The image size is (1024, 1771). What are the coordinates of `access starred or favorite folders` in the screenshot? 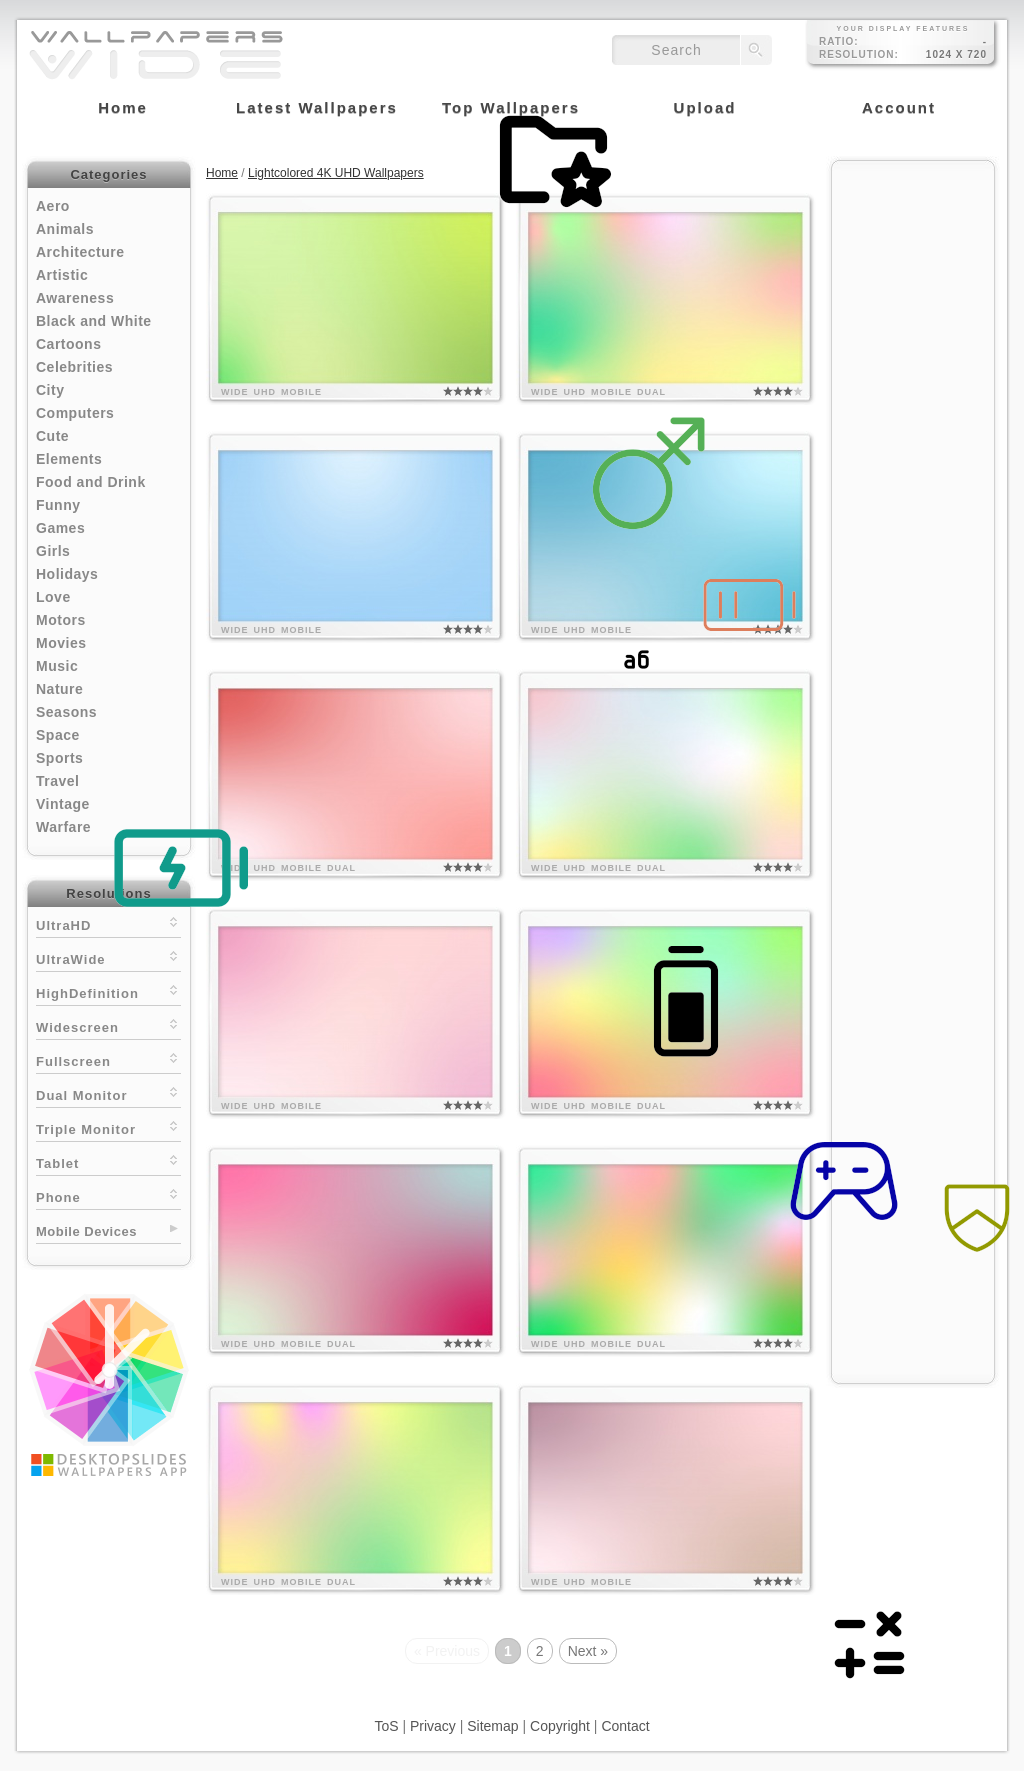 It's located at (553, 157).